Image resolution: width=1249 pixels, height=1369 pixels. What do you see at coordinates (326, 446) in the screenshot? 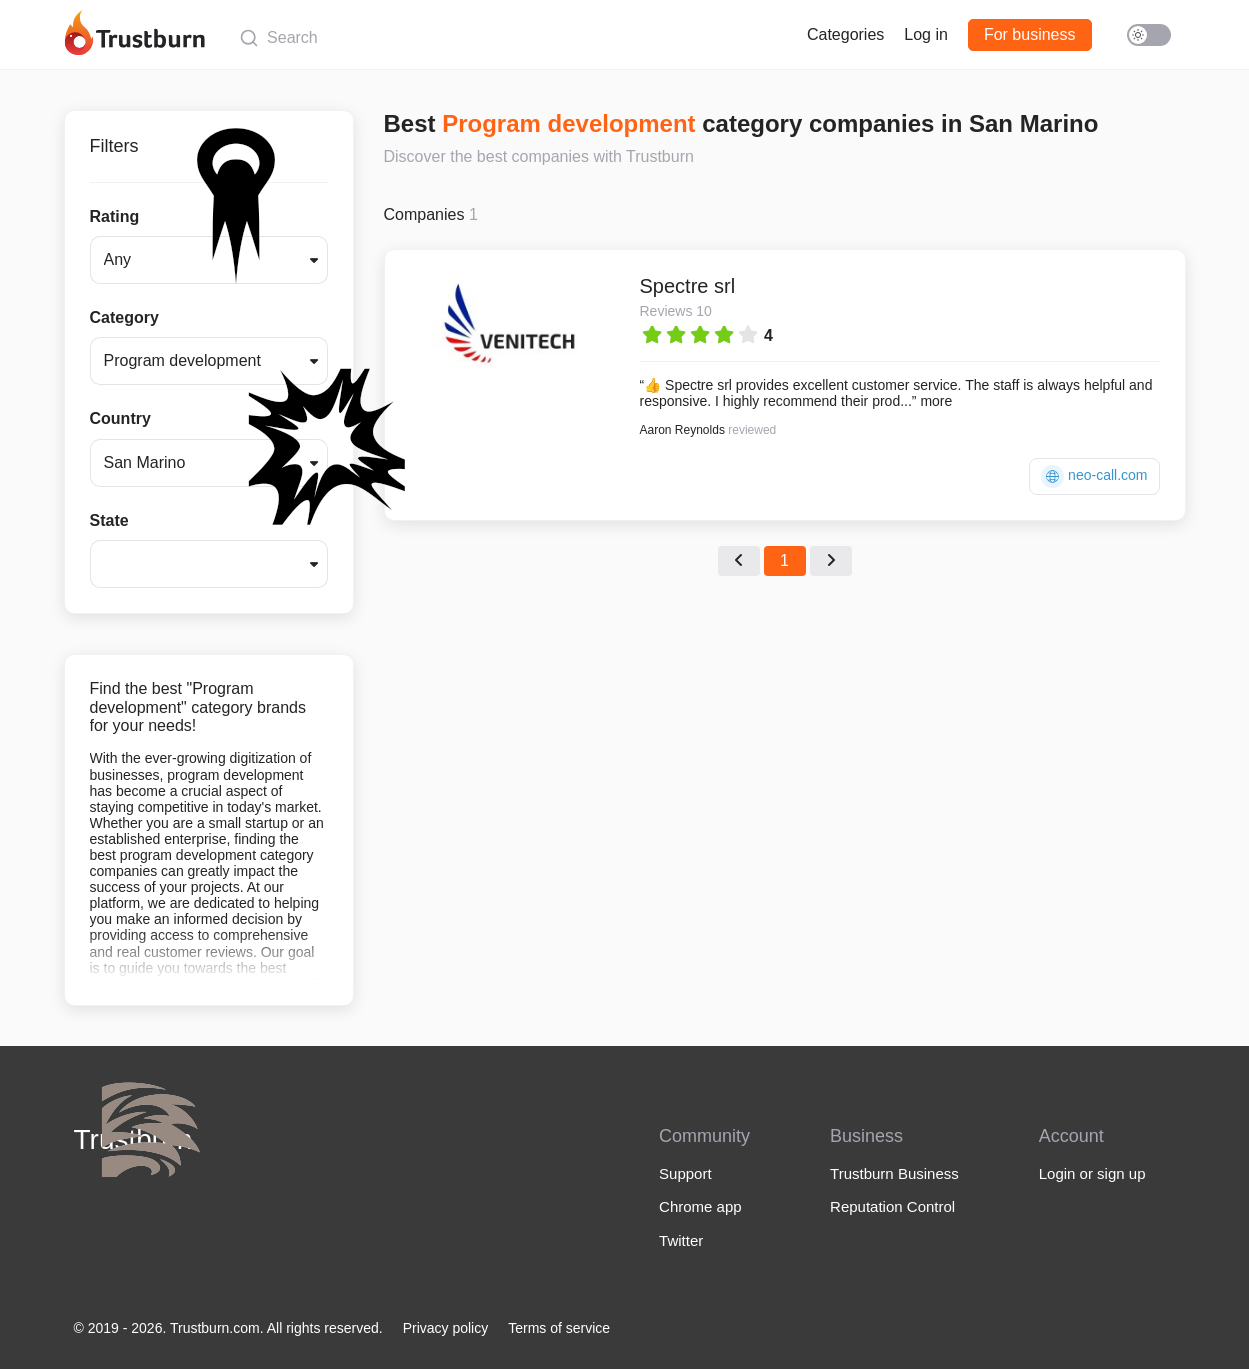
I see `indicates a splat or impact effect in gameplay` at bounding box center [326, 446].